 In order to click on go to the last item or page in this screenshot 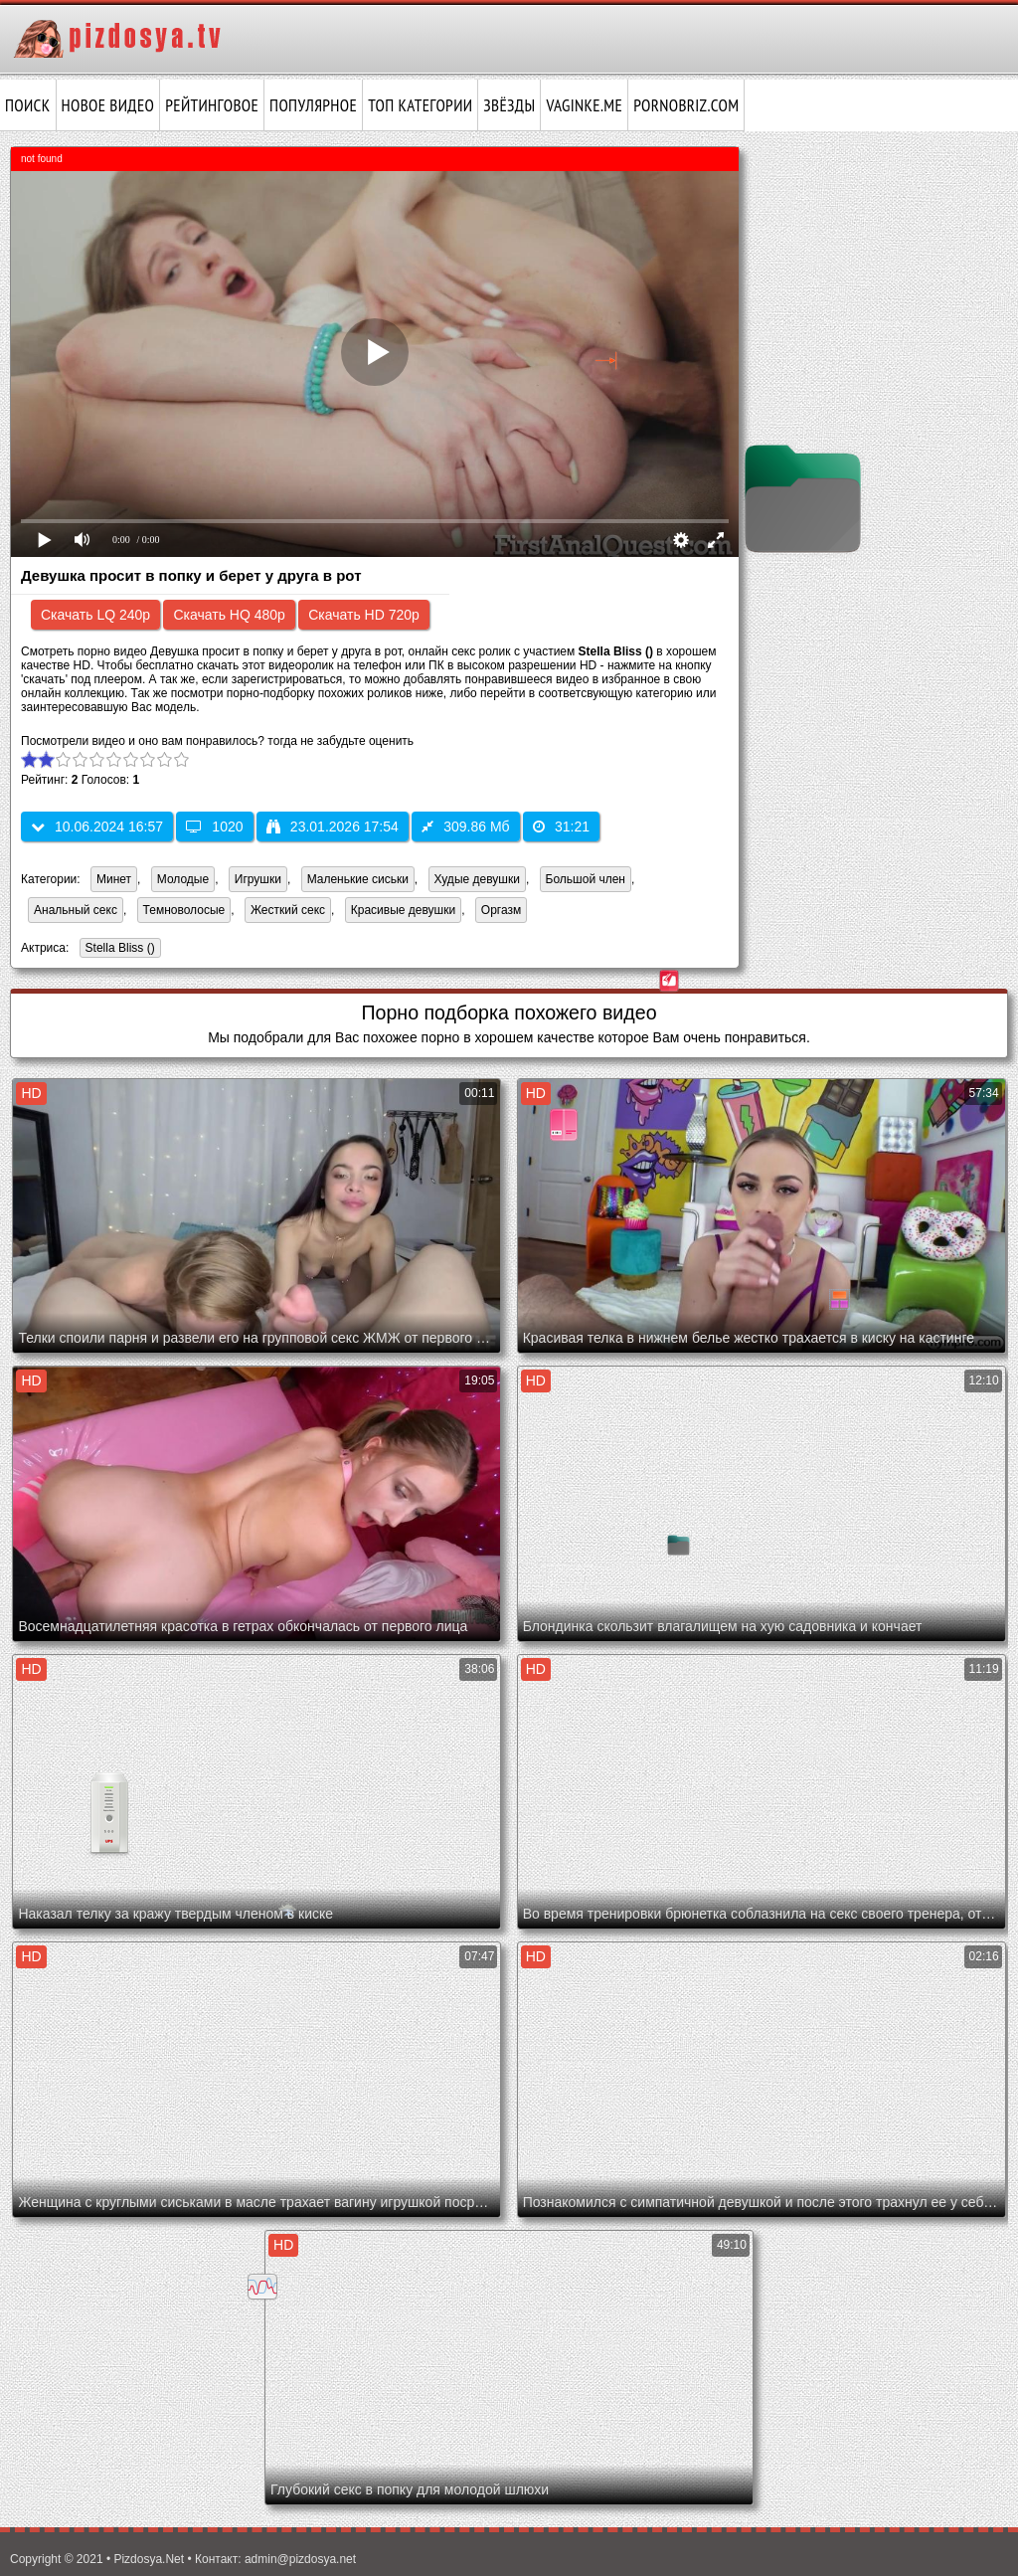, I will do `click(605, 360)`.